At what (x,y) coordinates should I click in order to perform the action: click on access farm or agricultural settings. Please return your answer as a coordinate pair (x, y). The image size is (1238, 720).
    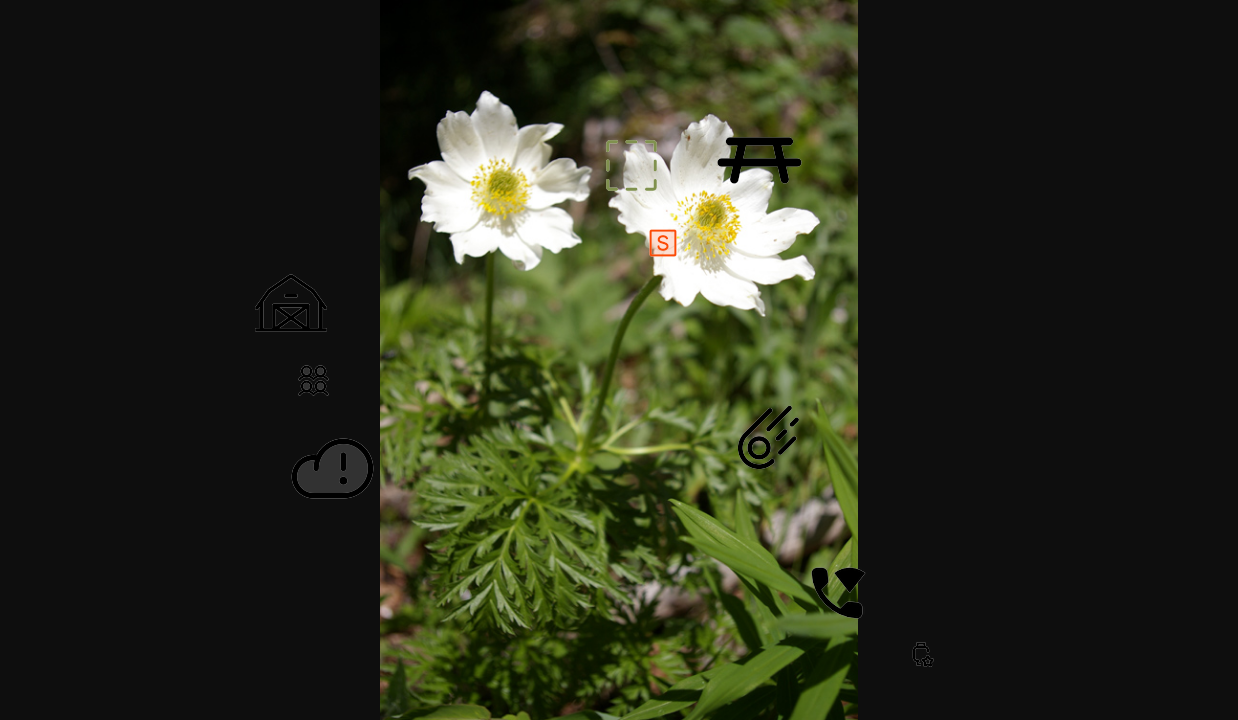
    Looking at the image, I should click on (291, 308).